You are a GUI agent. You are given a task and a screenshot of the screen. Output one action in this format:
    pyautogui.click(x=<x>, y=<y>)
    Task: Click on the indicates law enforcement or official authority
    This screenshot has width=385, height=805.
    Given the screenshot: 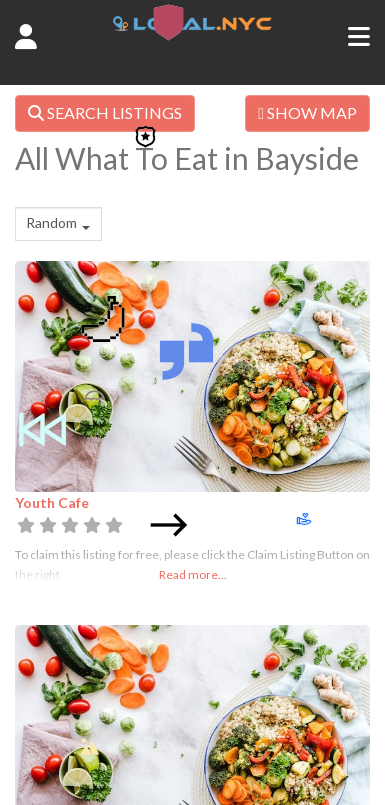 What is the action you would take?
    pyautogui.click(x=145, y=136)
    